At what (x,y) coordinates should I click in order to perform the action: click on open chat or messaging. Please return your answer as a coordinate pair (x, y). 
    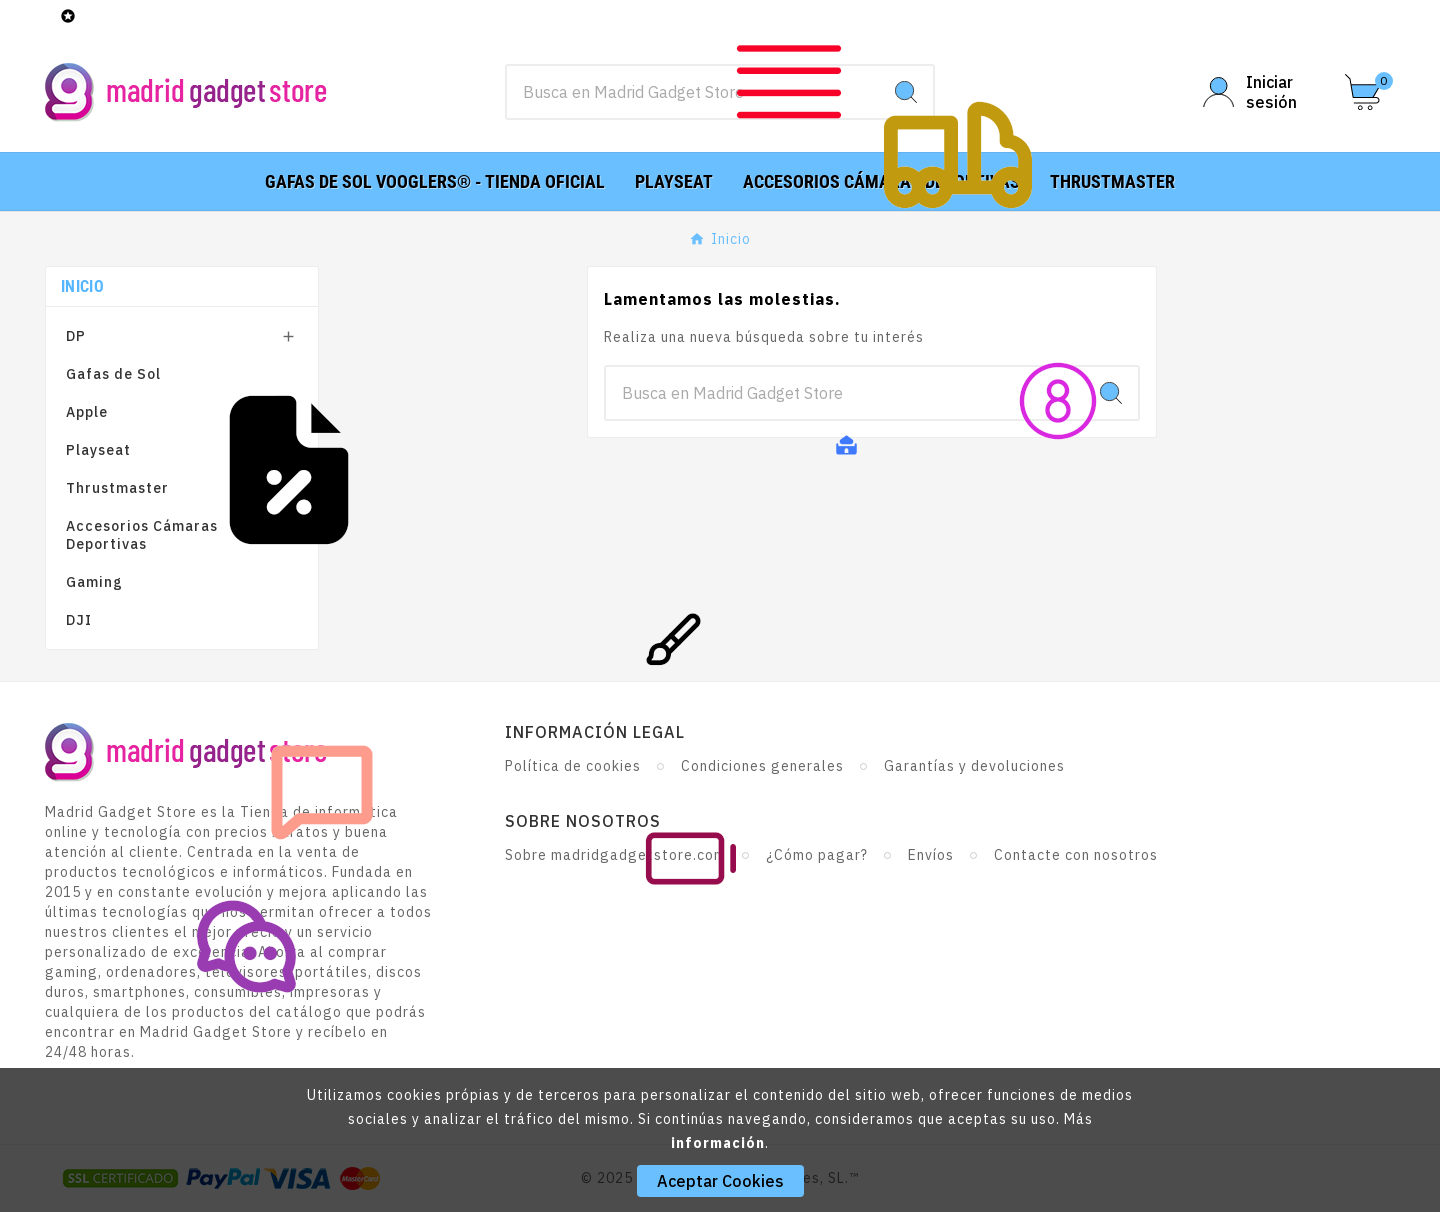
    Looking at the image, I should click on (322, 785).